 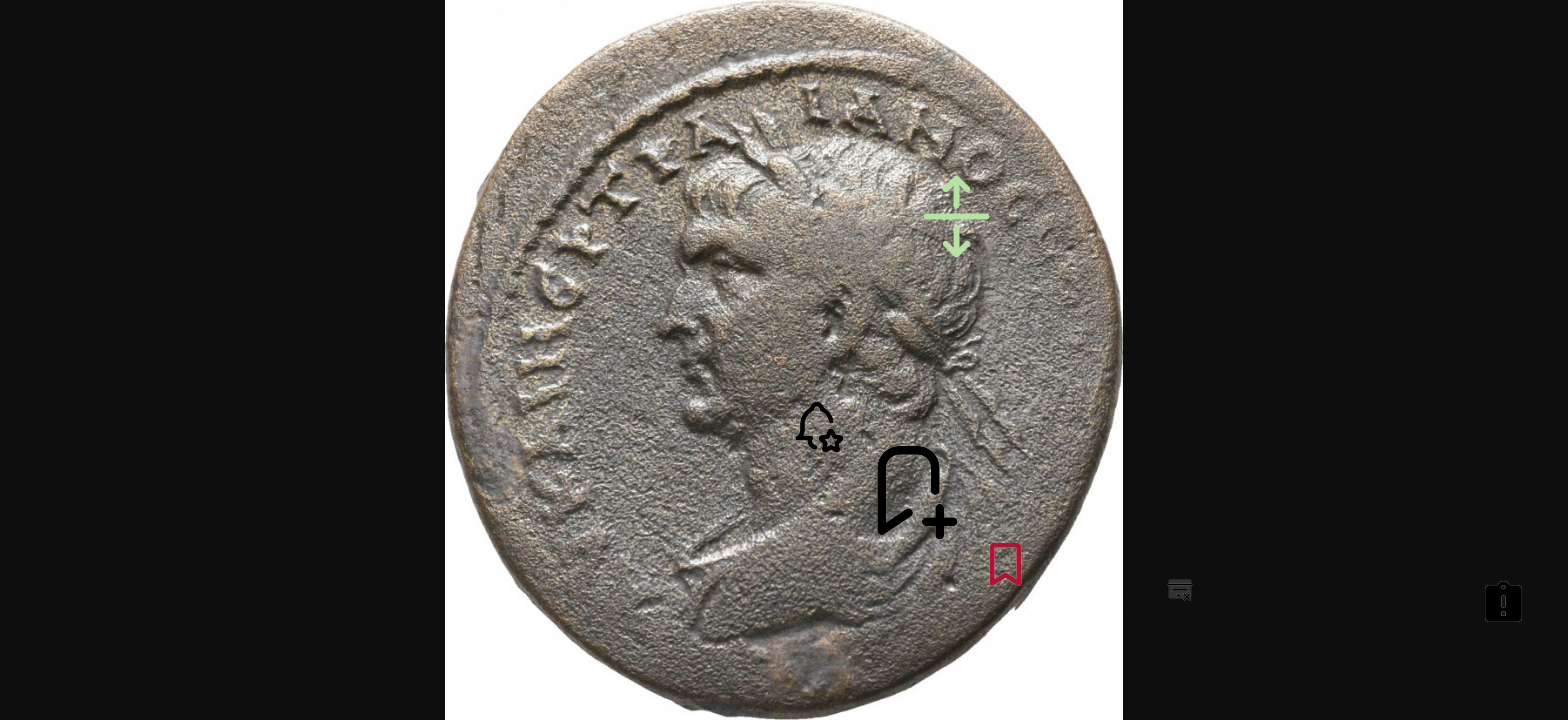 I want to click on view overdue or late assignments, so click(x=1503, y=603).